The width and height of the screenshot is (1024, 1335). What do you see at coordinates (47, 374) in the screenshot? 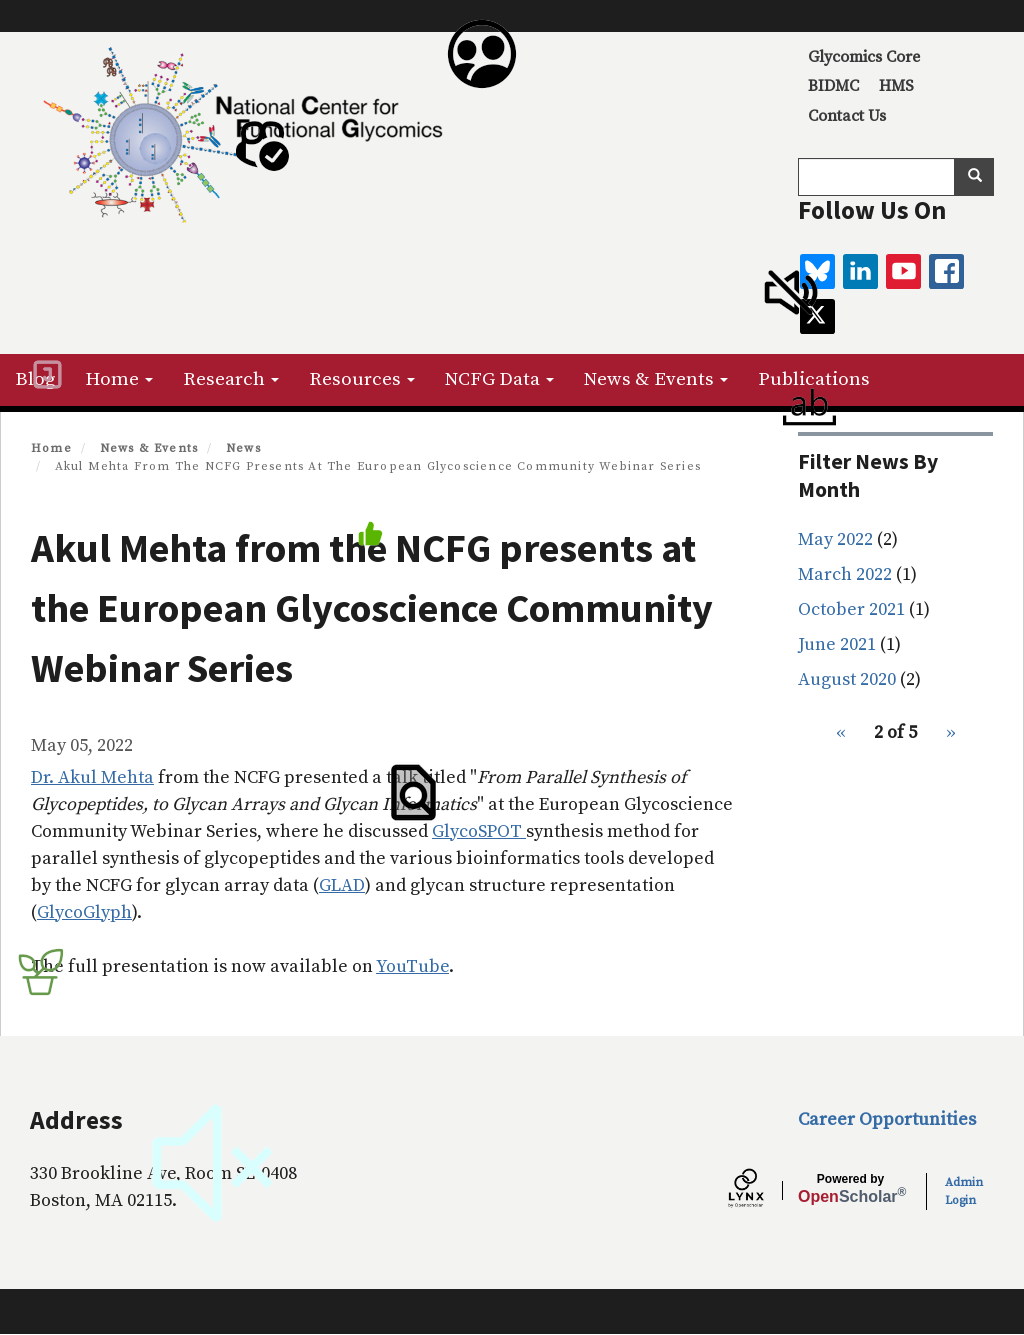
I see `represents the letter J in a menu or keyboard interface` at bounding box center [47, 374].